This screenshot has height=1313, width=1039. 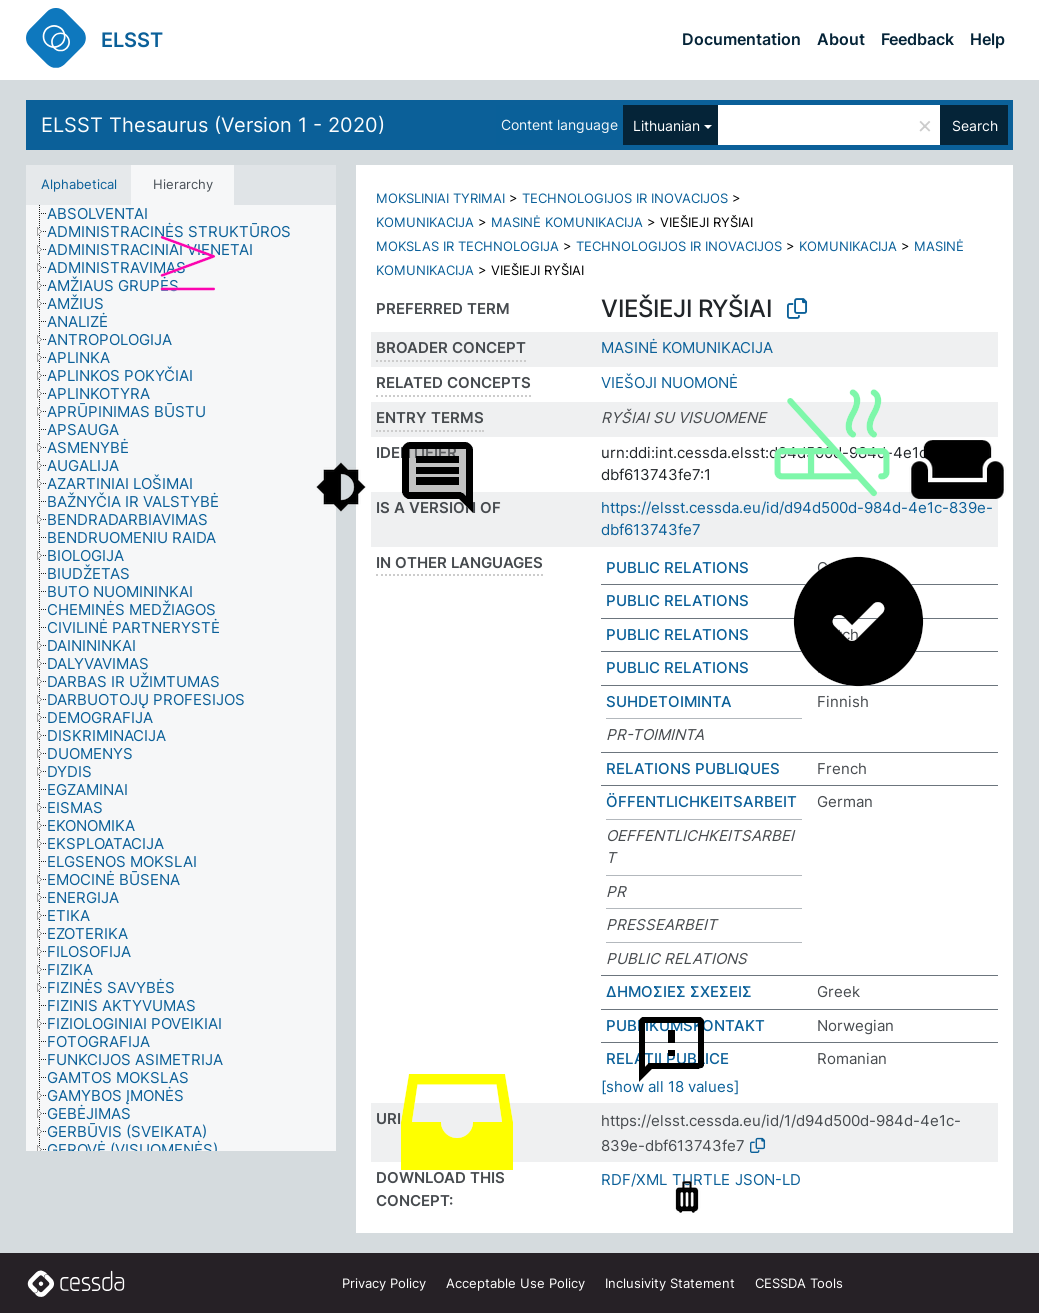 I want to click on access travel or trip information, so click(x=687, y=1197).